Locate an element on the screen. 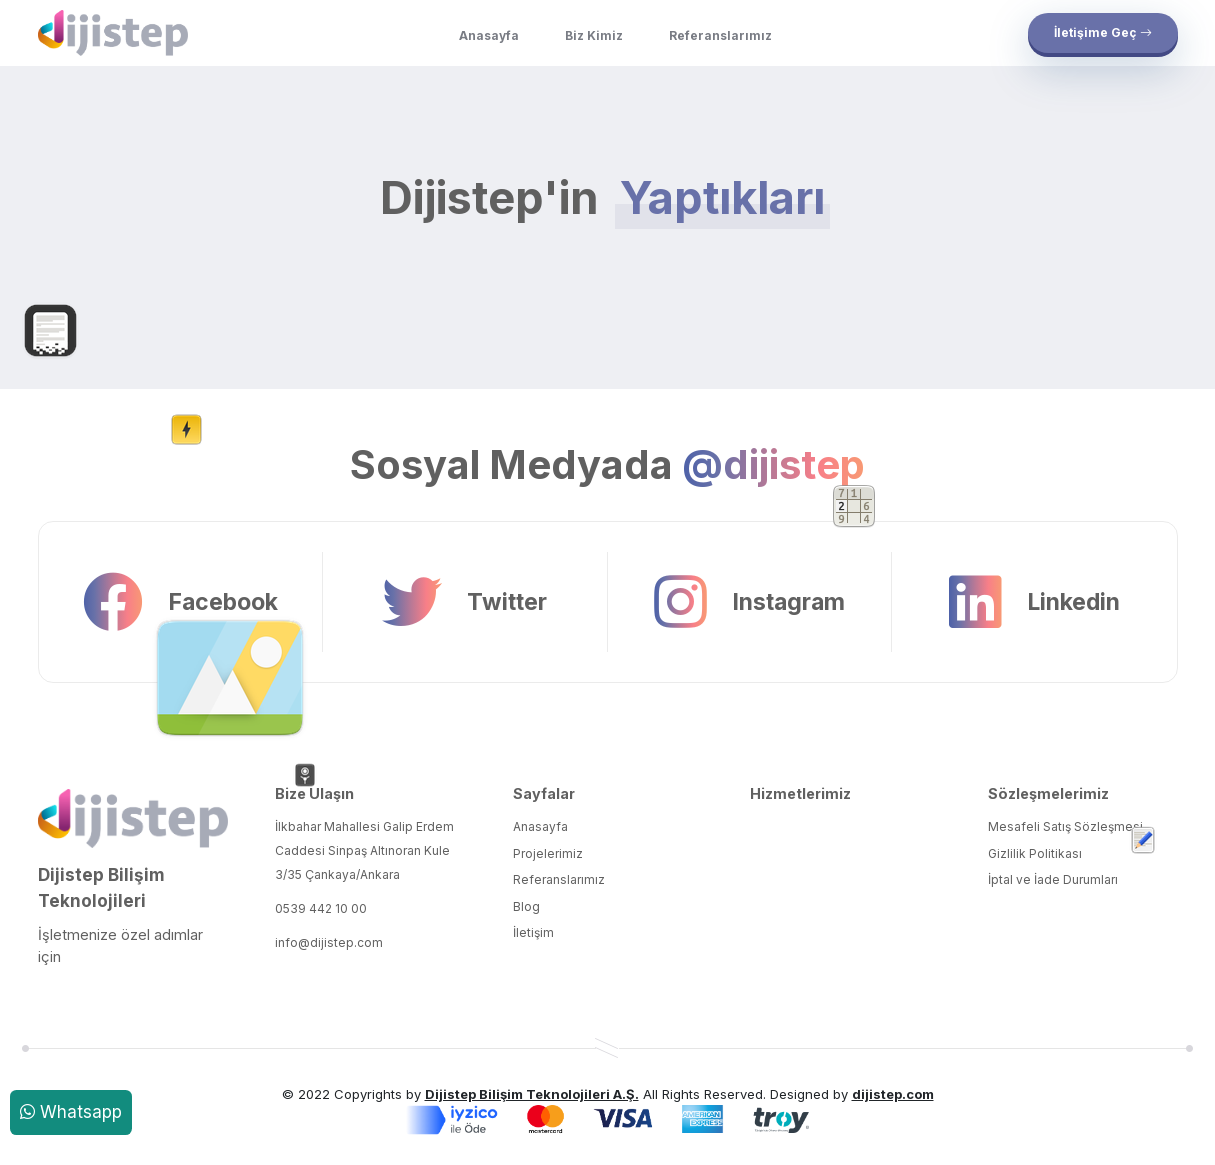  open power management settings is located at coordinates (186, 429).